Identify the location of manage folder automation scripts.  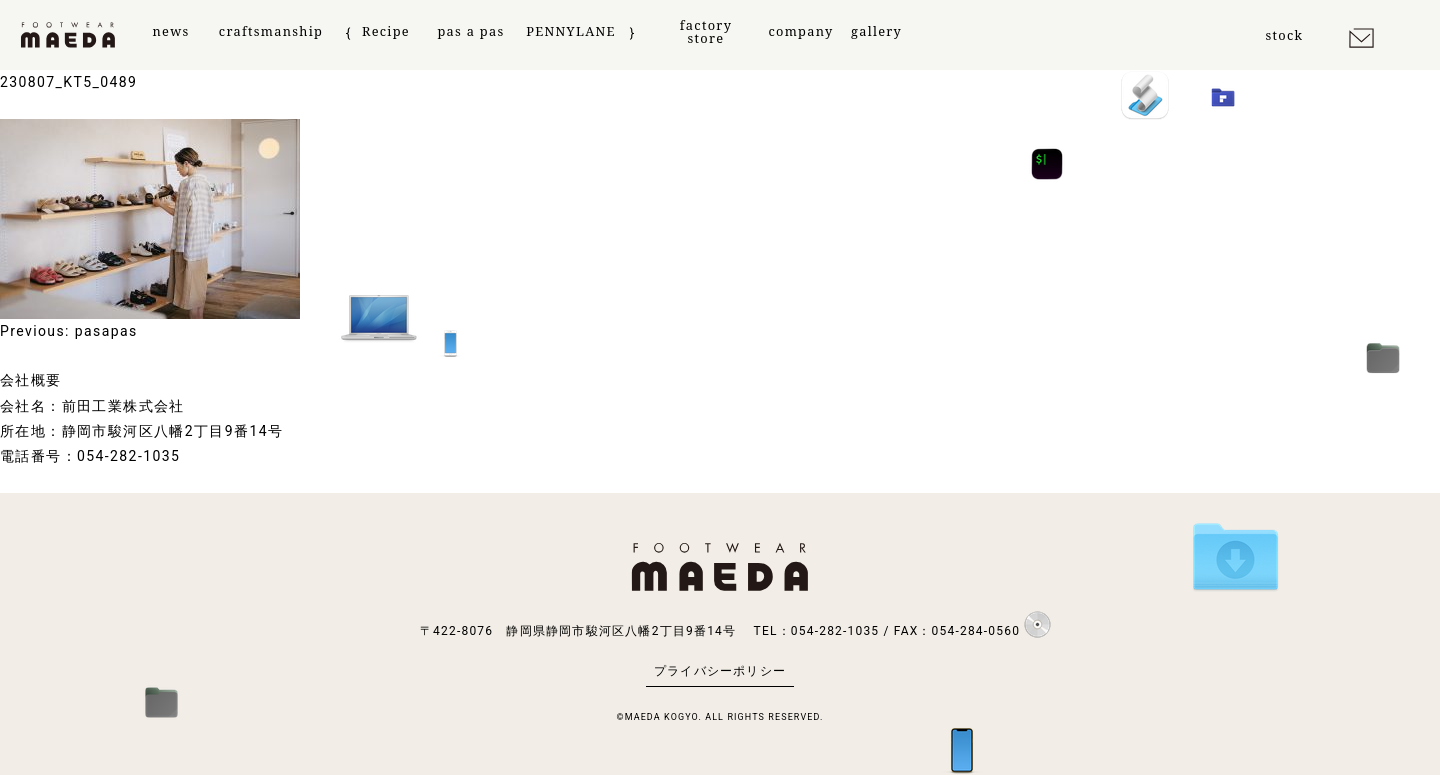
(1145, 95).